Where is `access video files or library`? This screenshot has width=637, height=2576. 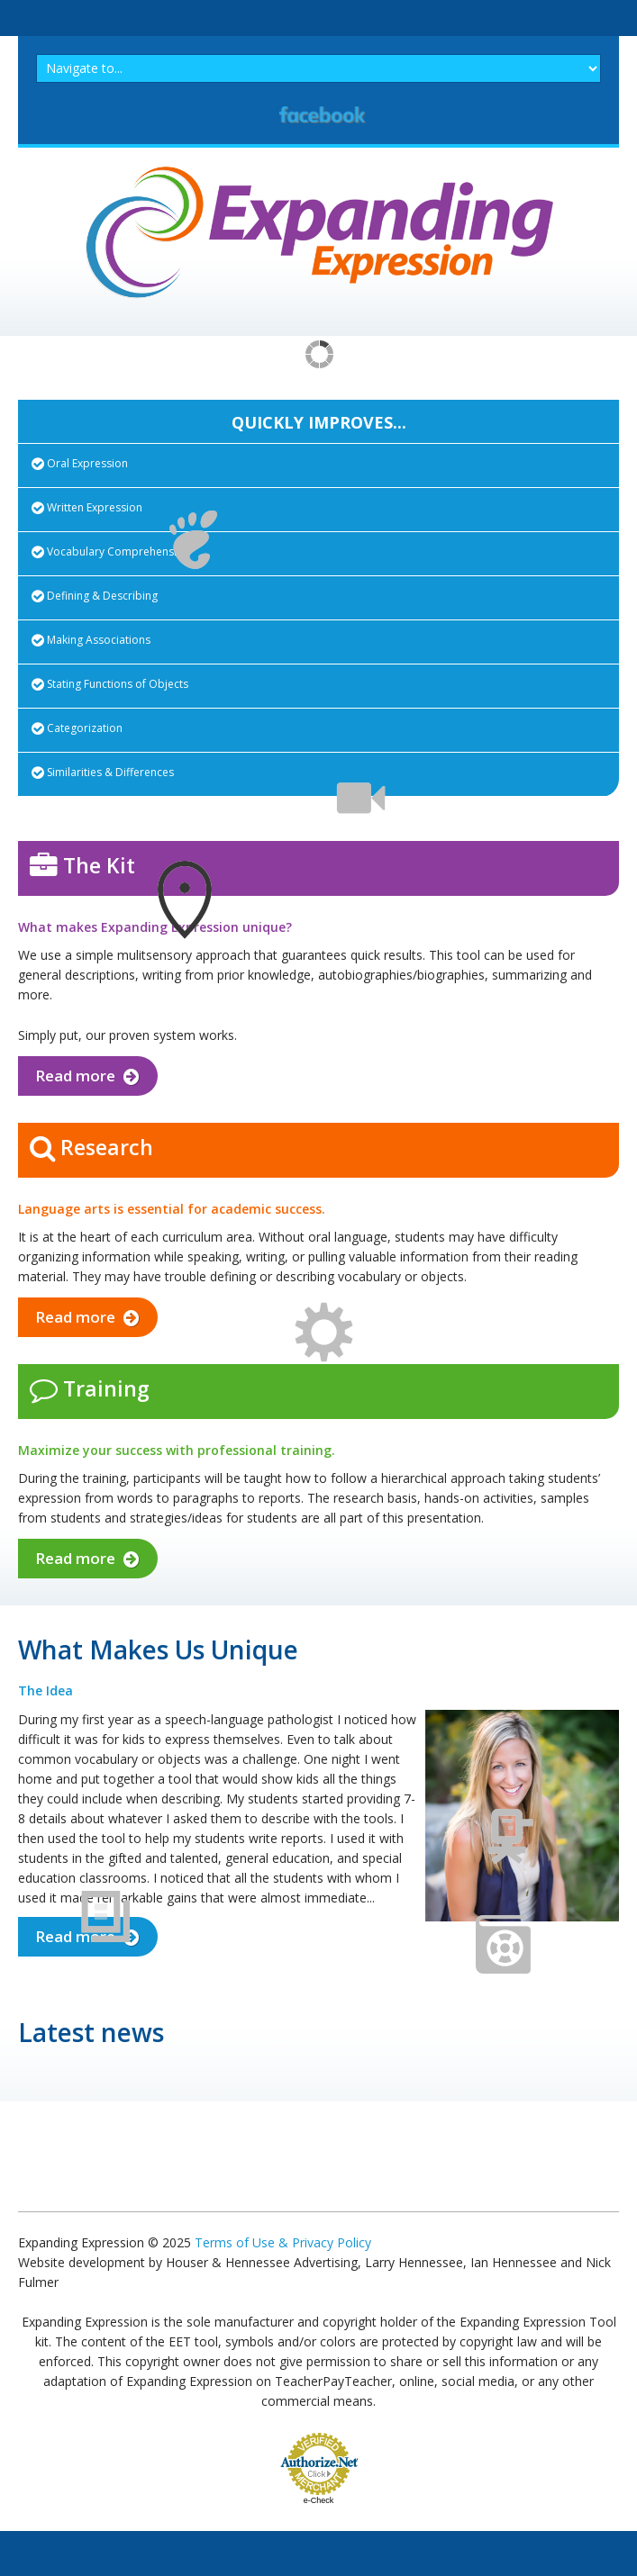 access video files or library is located at coordinates (360, 796).